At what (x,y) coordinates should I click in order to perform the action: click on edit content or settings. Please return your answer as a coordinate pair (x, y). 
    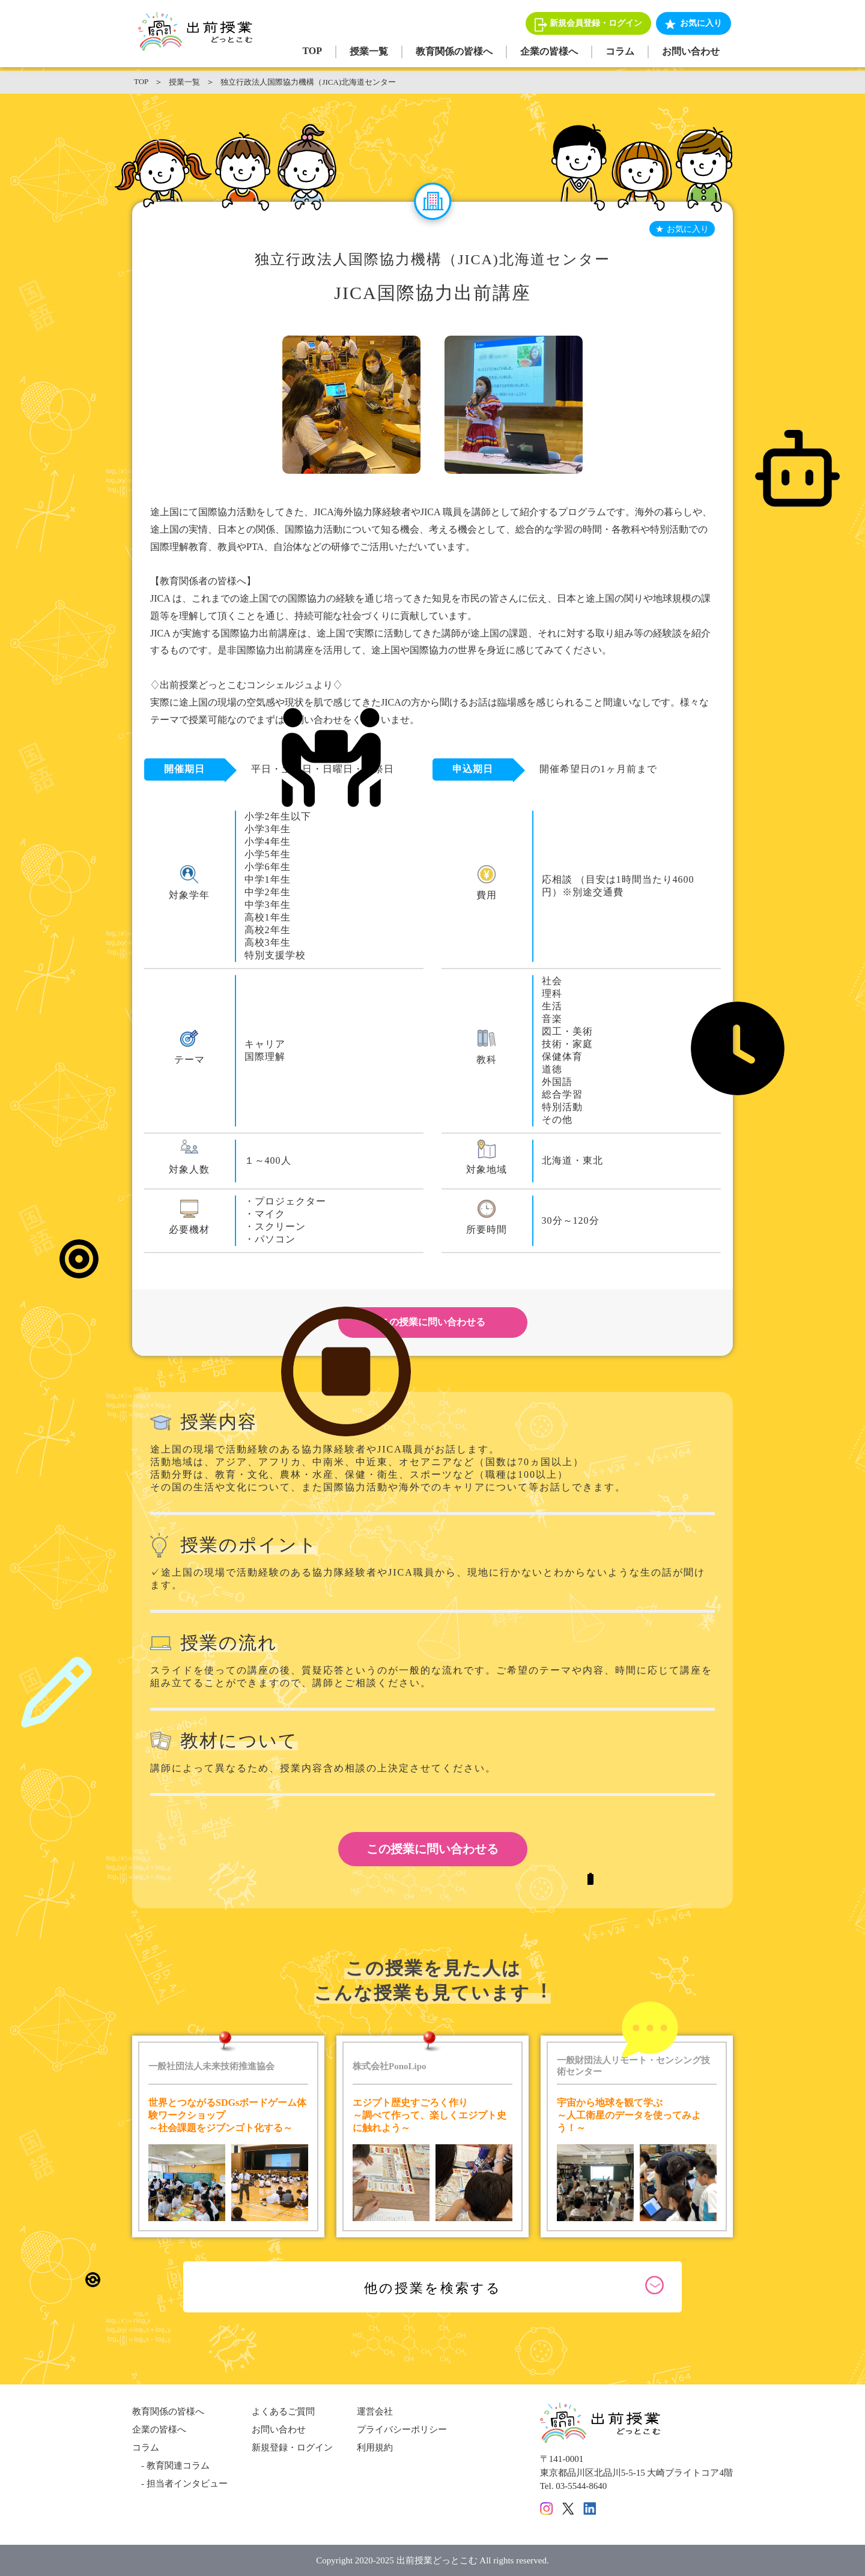
    Looking at the image, I should click on (56, 1692).